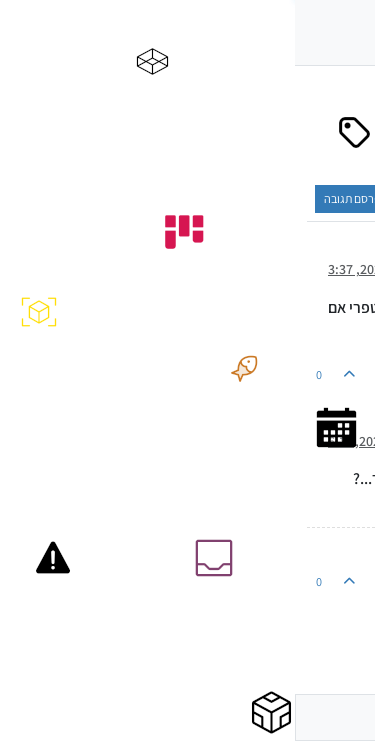 The width and height of the screenshot is (375, 741). I want to click on open kanban board view, so click(183, 230).